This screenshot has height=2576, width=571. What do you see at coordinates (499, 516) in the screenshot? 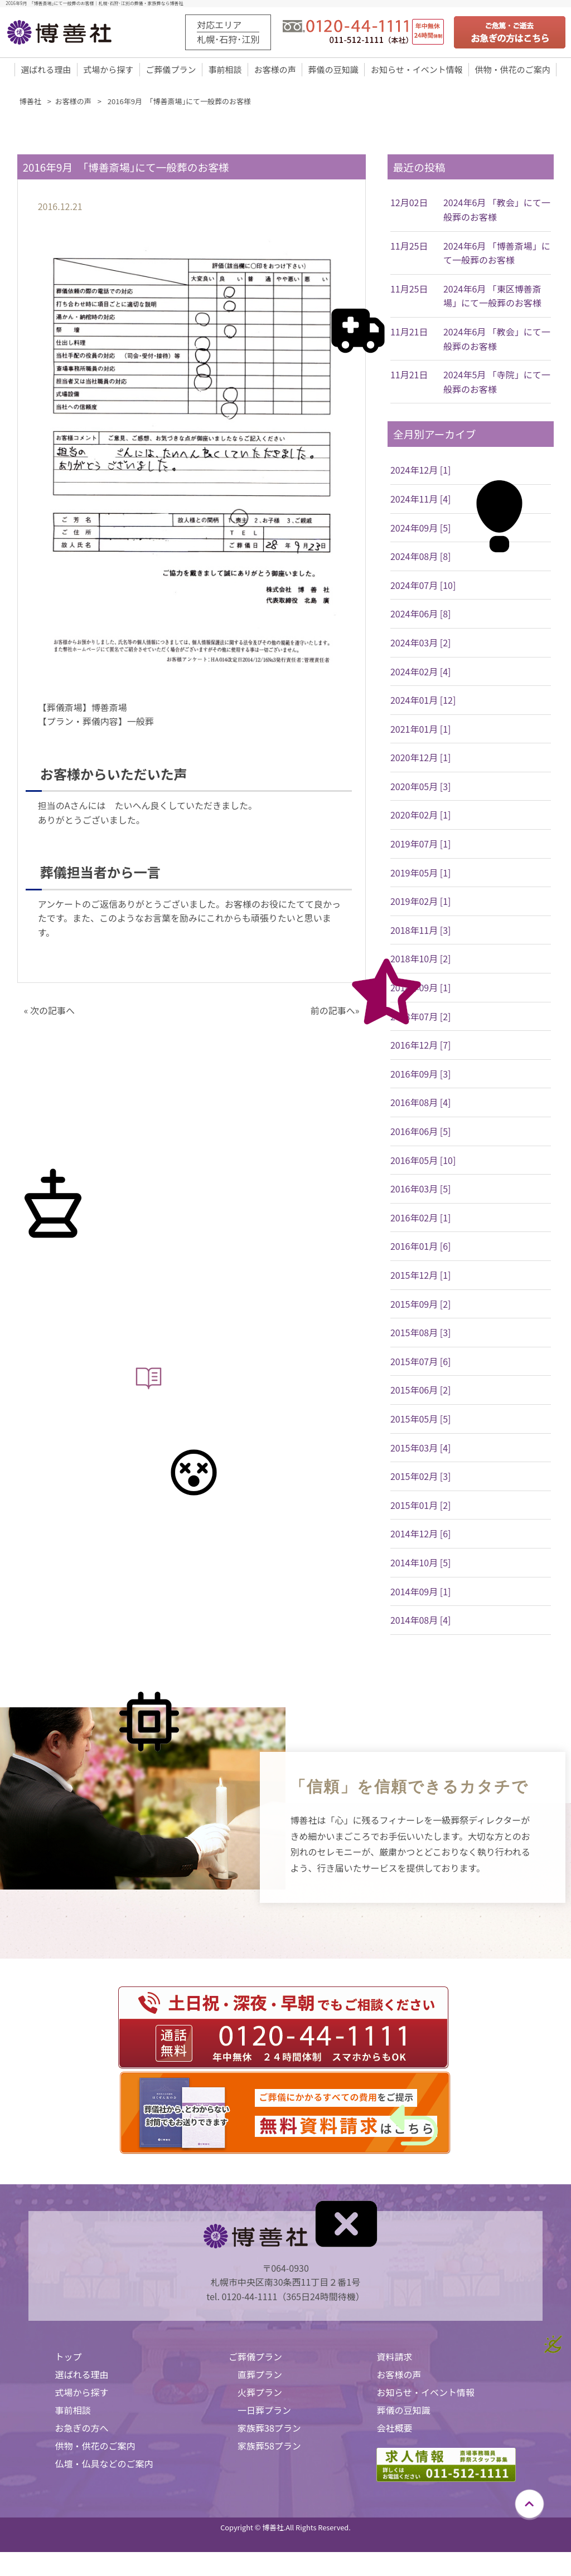
I see `access travel or adventure features` at bounding box center [499, 516].